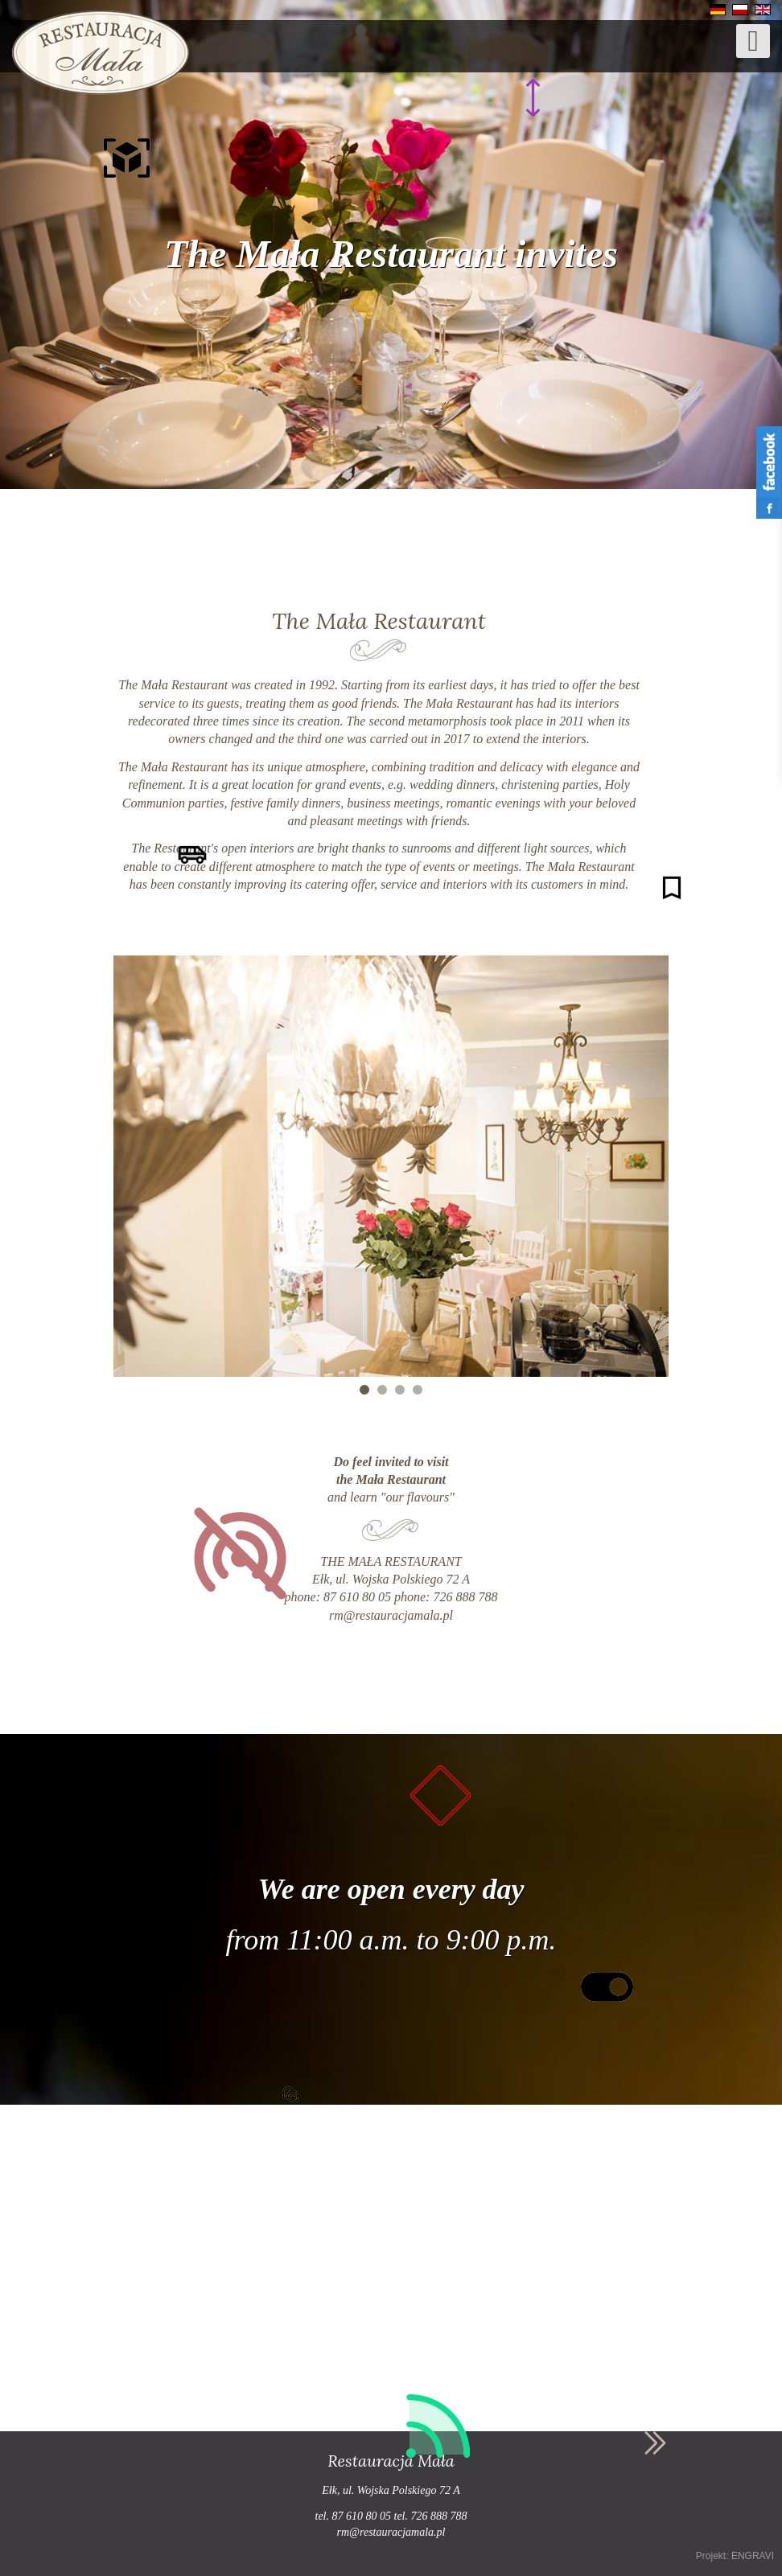 The height and width of the screenshot is (2576, 782). Describe the element at coordinates (192, 855) in the screenshot. I see `access airport shuttle services` at that location.